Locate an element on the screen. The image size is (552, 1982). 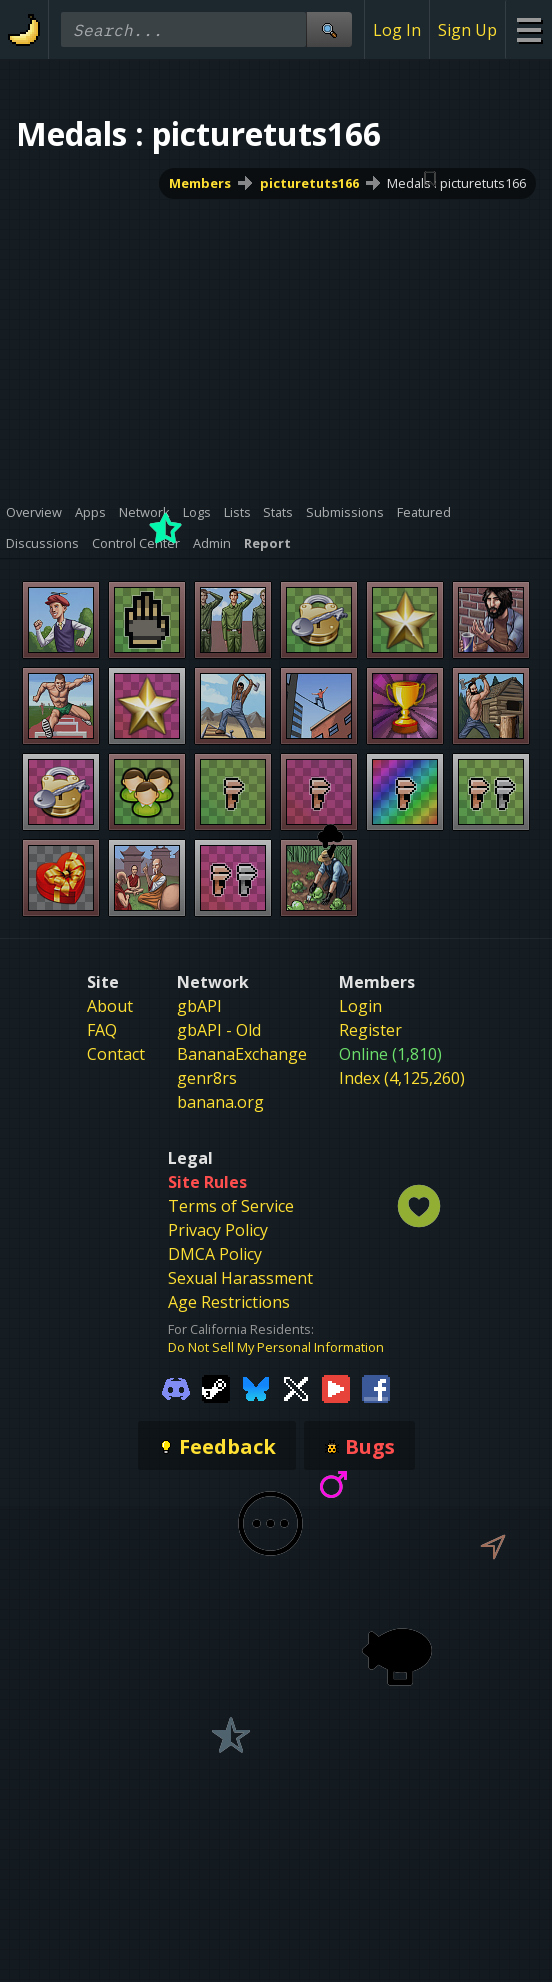
indicates a partial or half-star rating is located at coordinates (165, 529).